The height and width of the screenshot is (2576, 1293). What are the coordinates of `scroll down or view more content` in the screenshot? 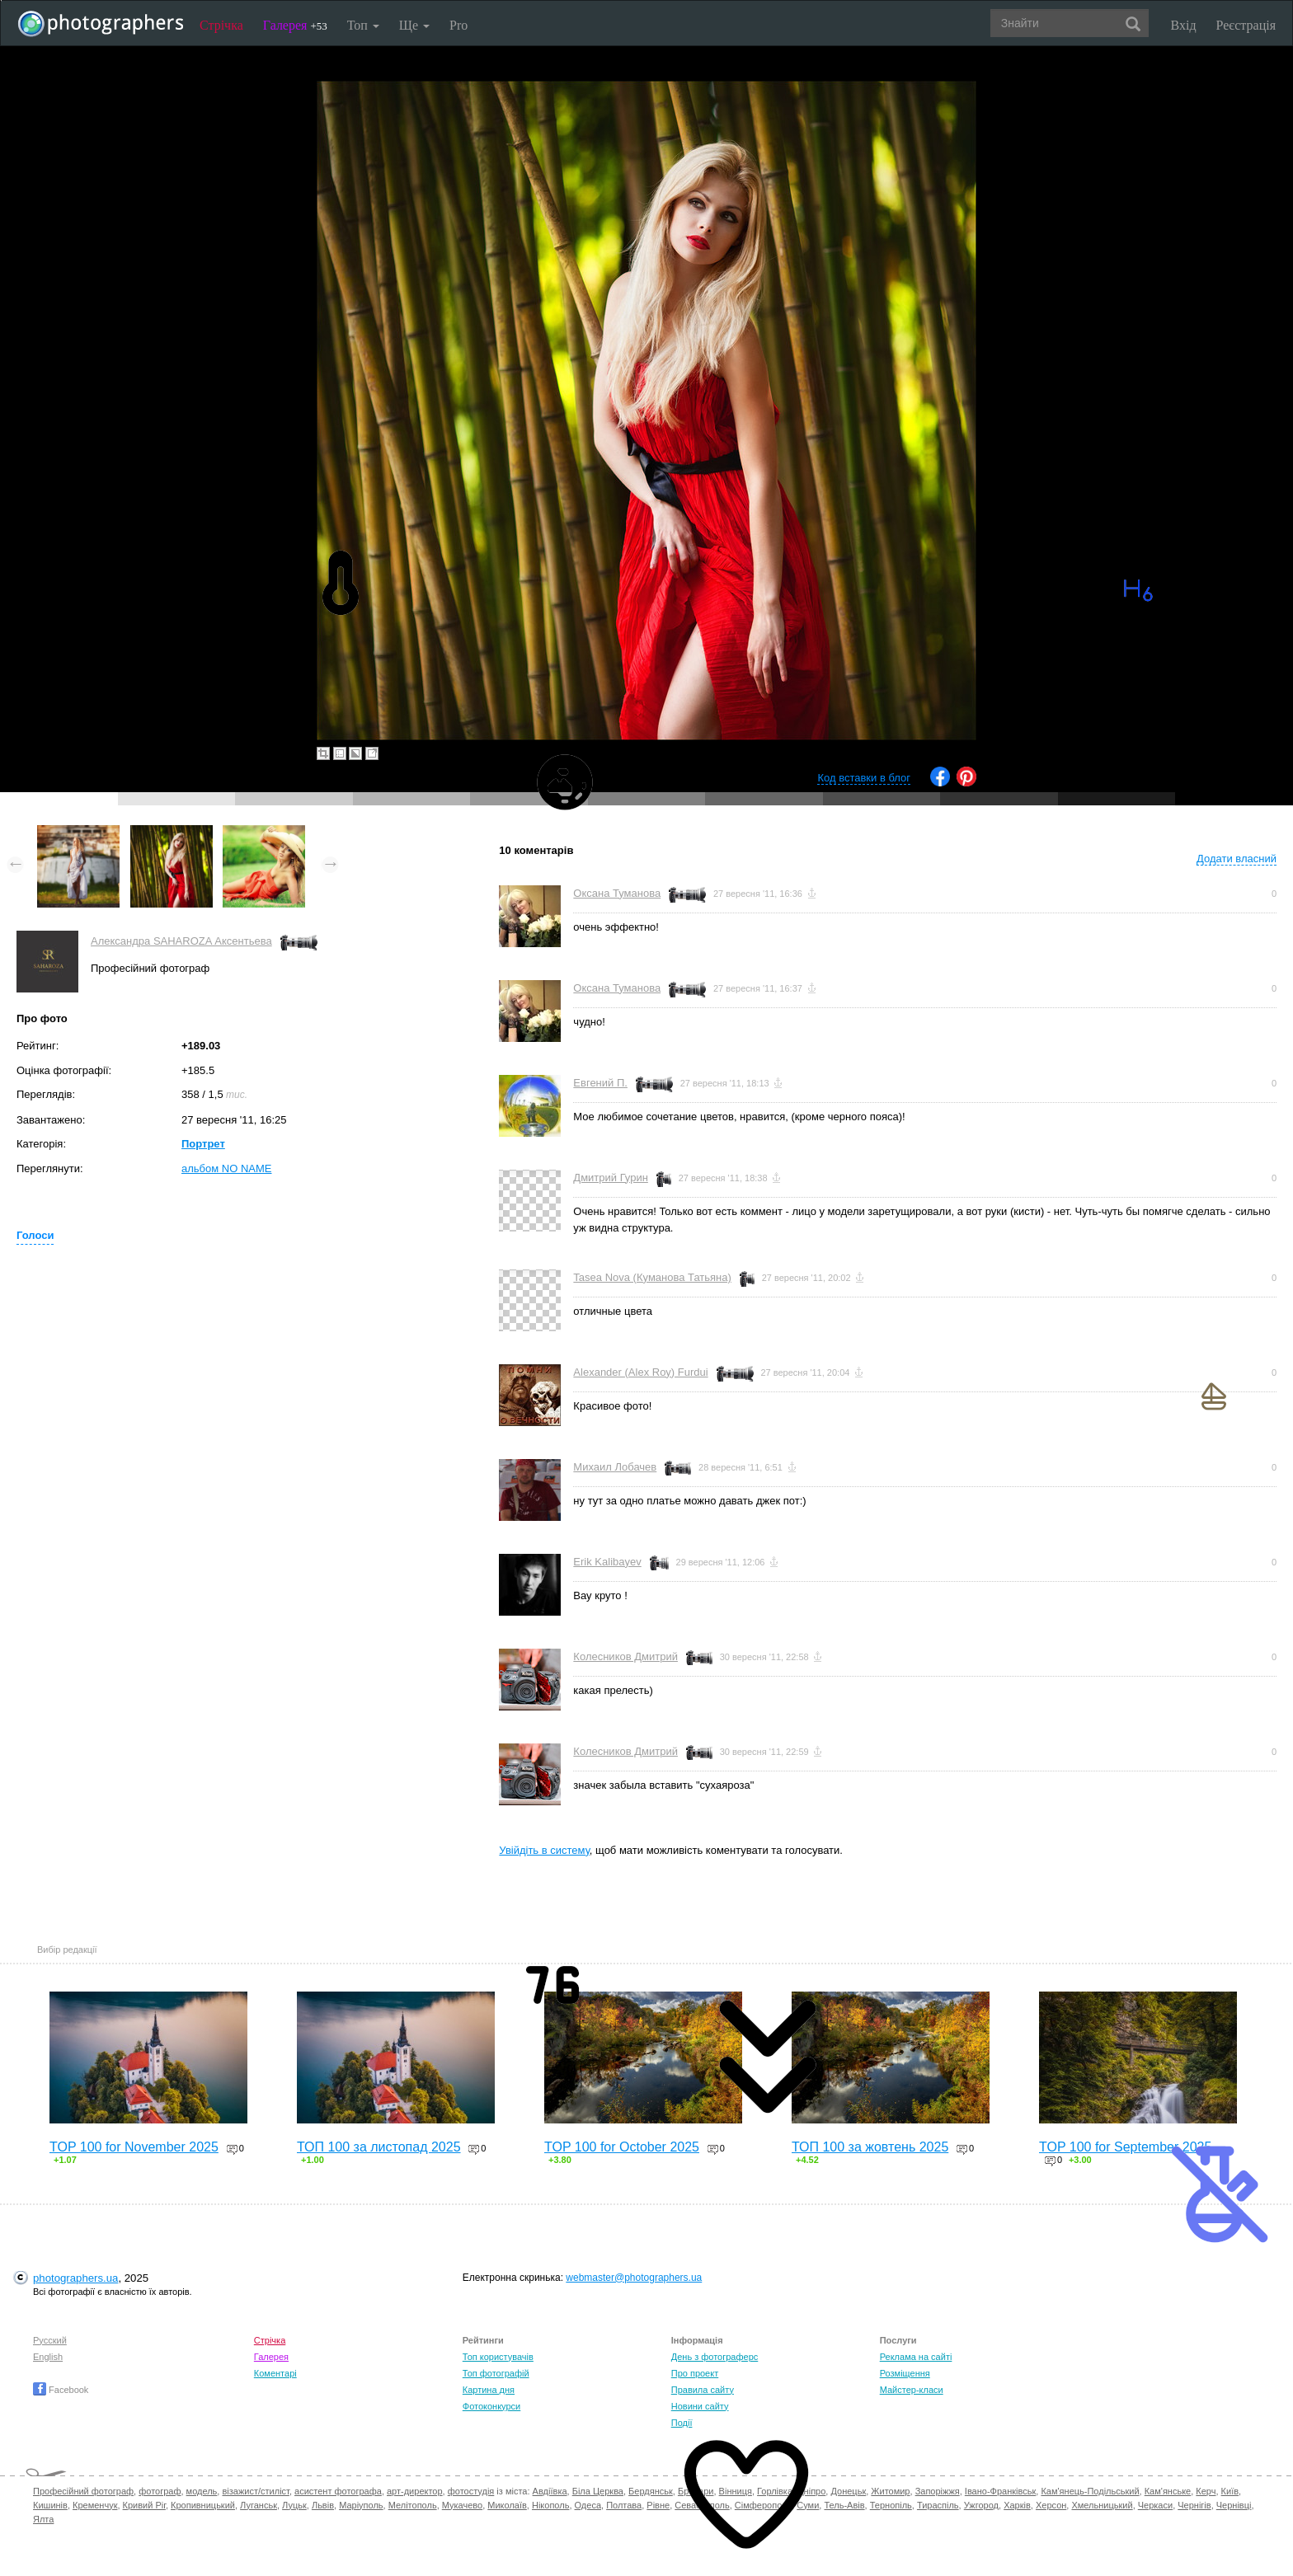 It's located at (768, 2057).